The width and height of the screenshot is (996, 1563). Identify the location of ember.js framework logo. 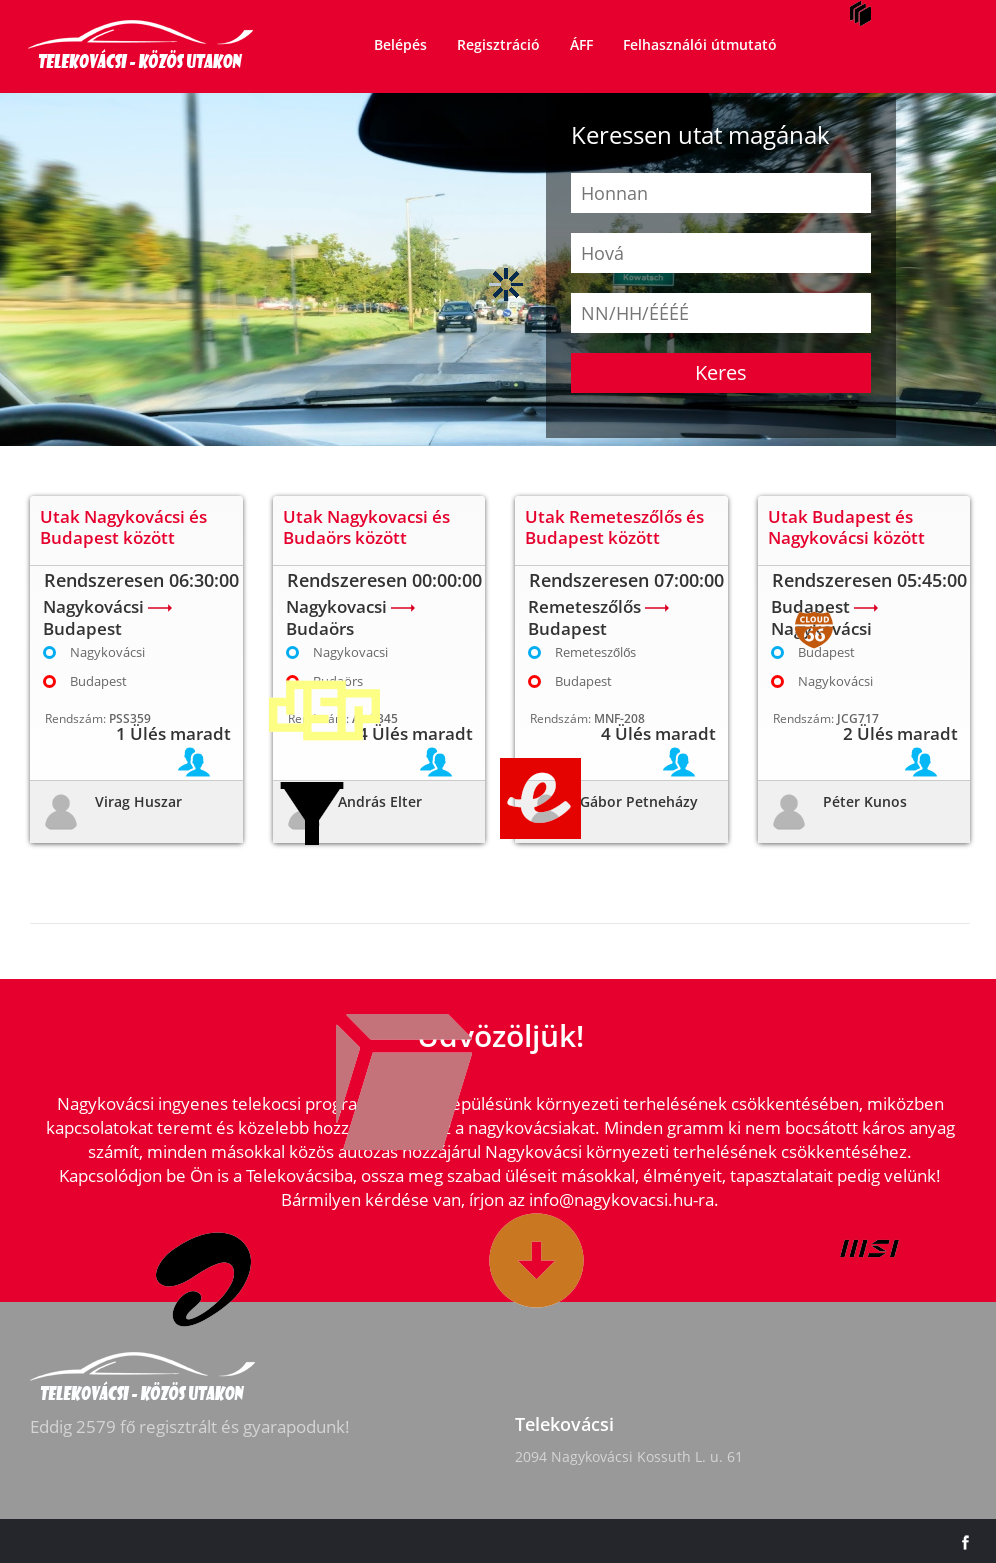
(540, 798).